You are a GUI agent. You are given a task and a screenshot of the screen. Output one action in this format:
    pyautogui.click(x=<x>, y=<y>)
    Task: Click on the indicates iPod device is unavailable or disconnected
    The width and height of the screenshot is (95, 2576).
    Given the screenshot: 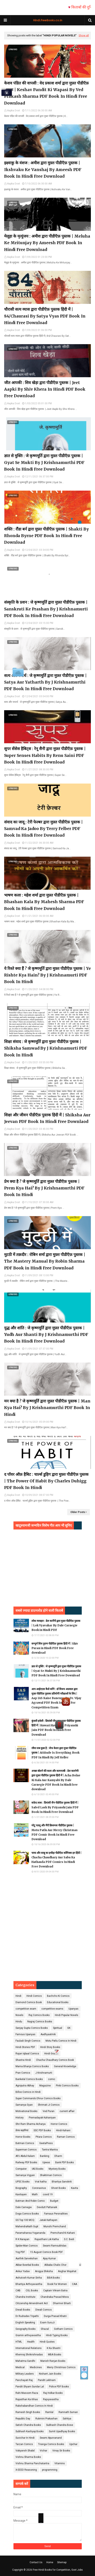 What is the action you would take?
    pyautogui.click(x=84, y=2373)
    